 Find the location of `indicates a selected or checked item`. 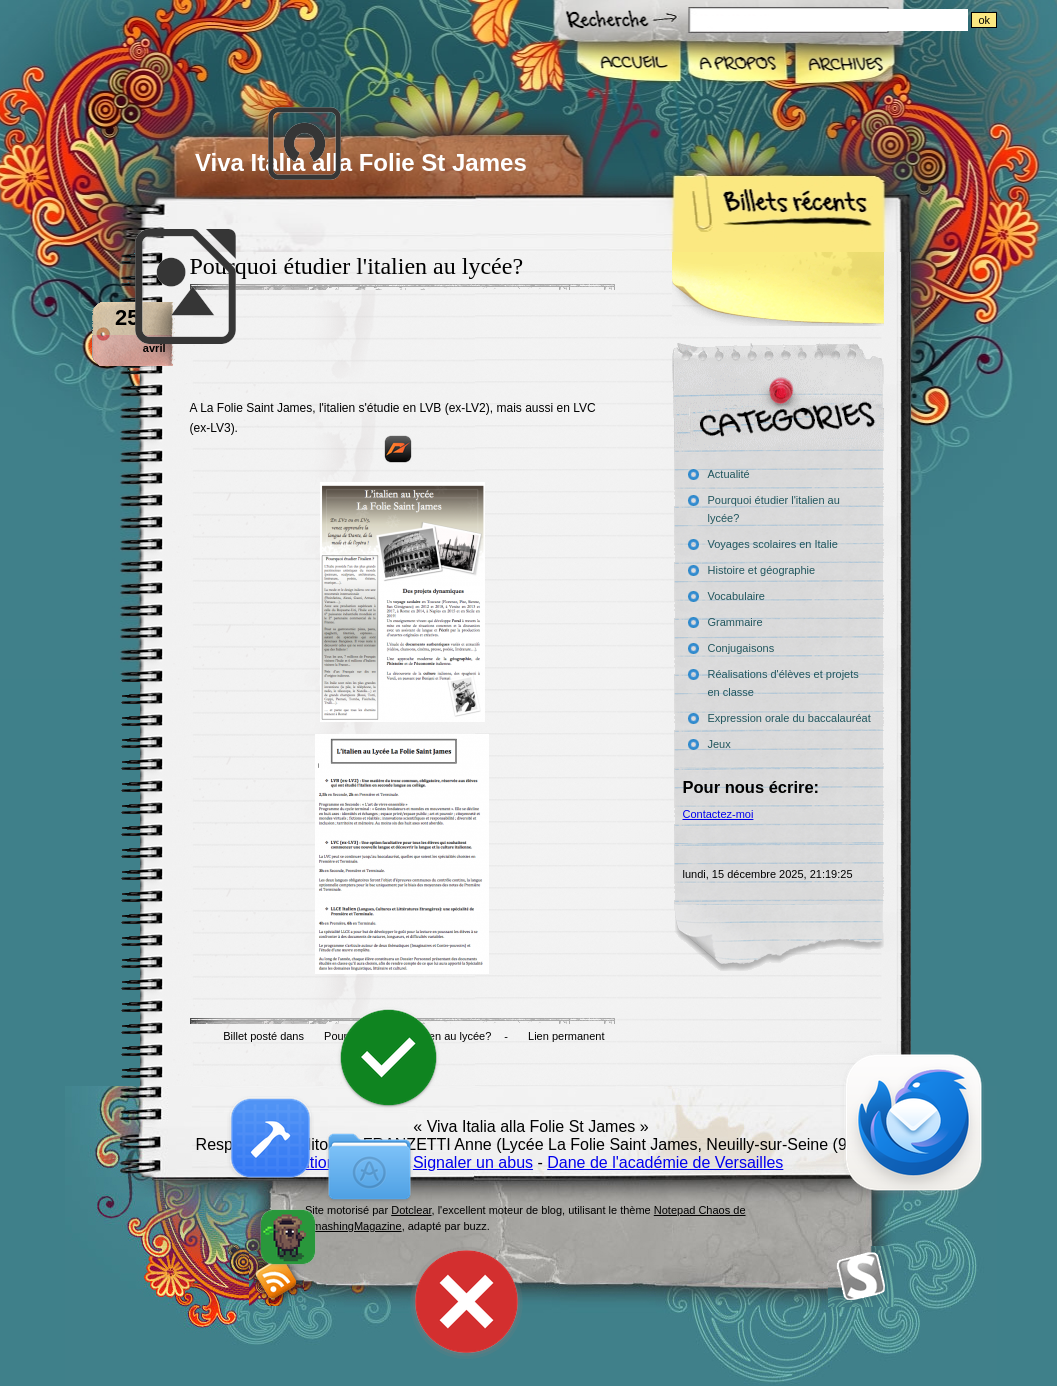

indicates a selected or checked item is located at coordinates (388, 1057).